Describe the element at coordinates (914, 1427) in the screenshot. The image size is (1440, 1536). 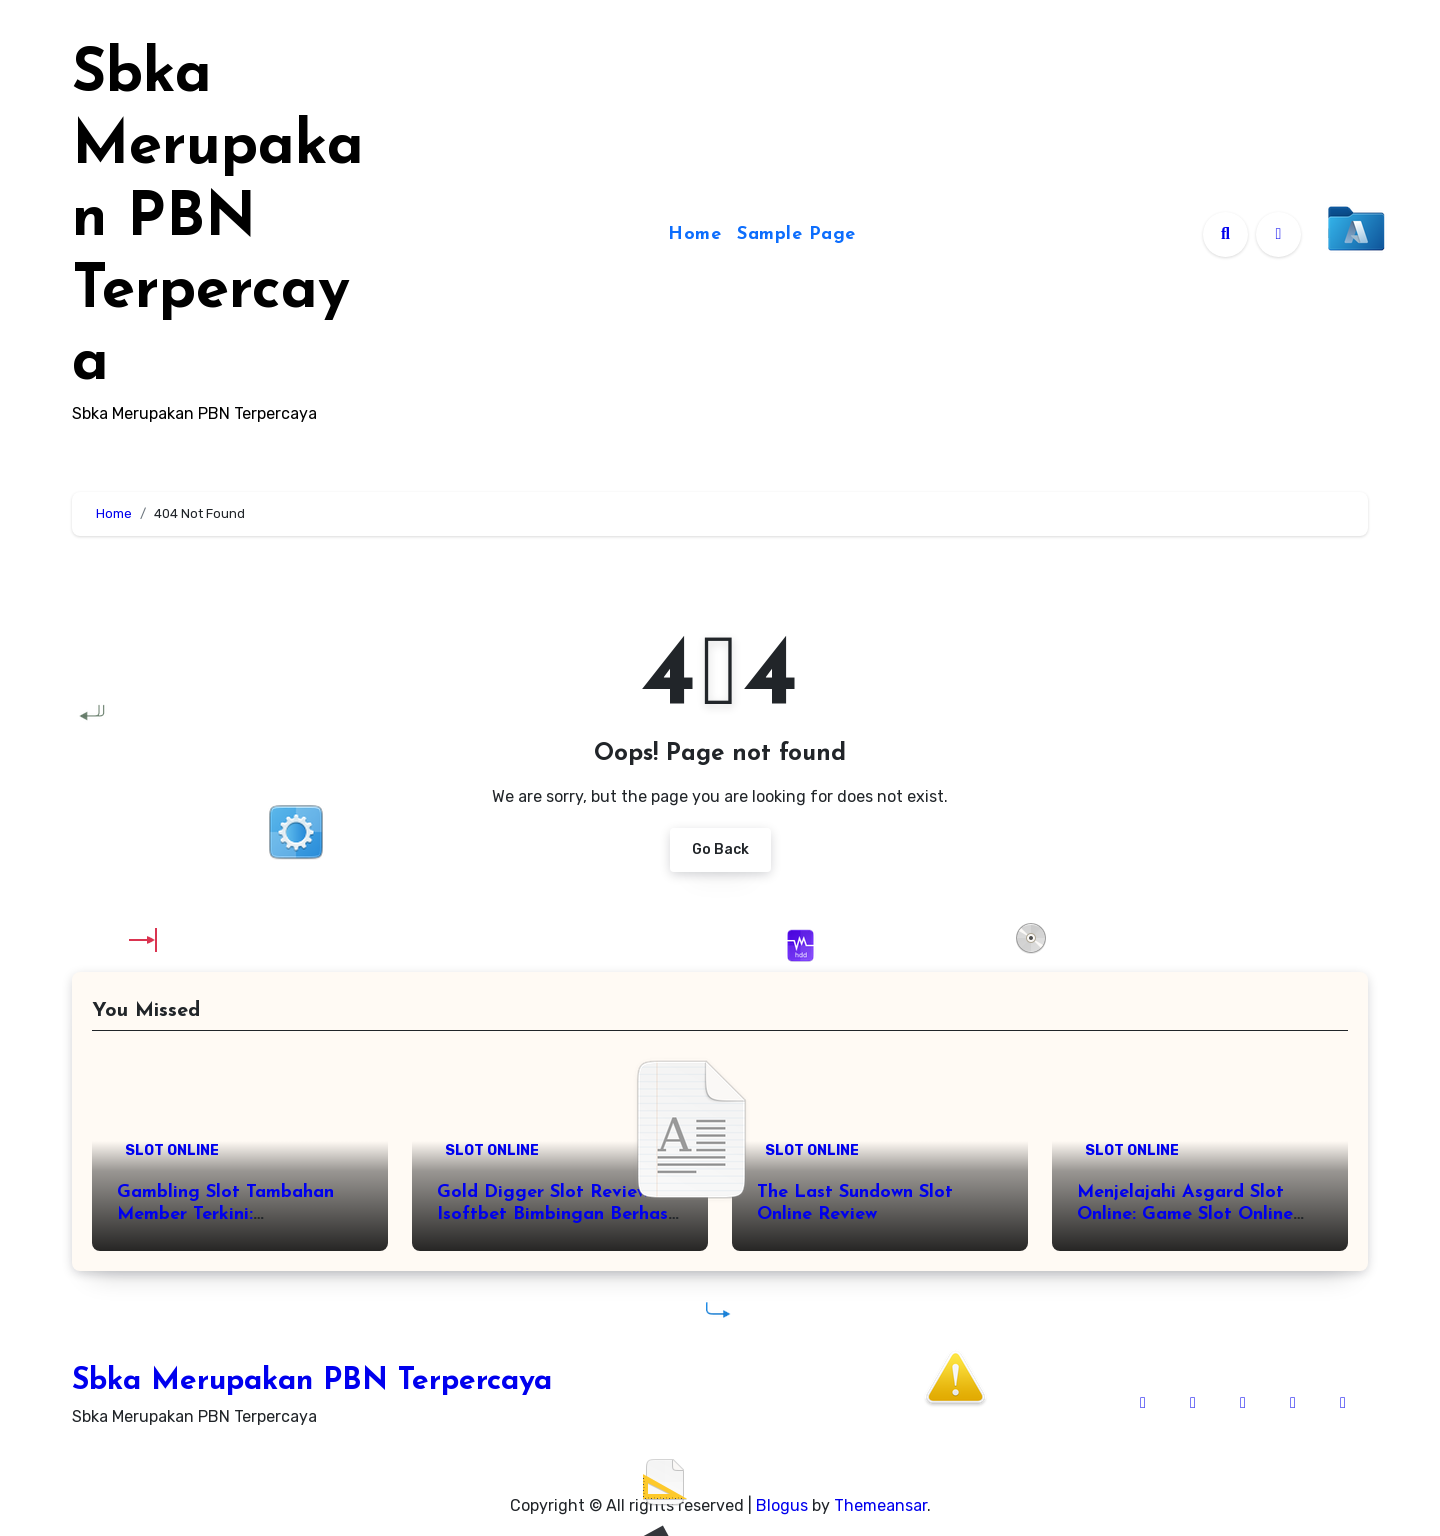
I see `indicates a warning or caution state` at that location.